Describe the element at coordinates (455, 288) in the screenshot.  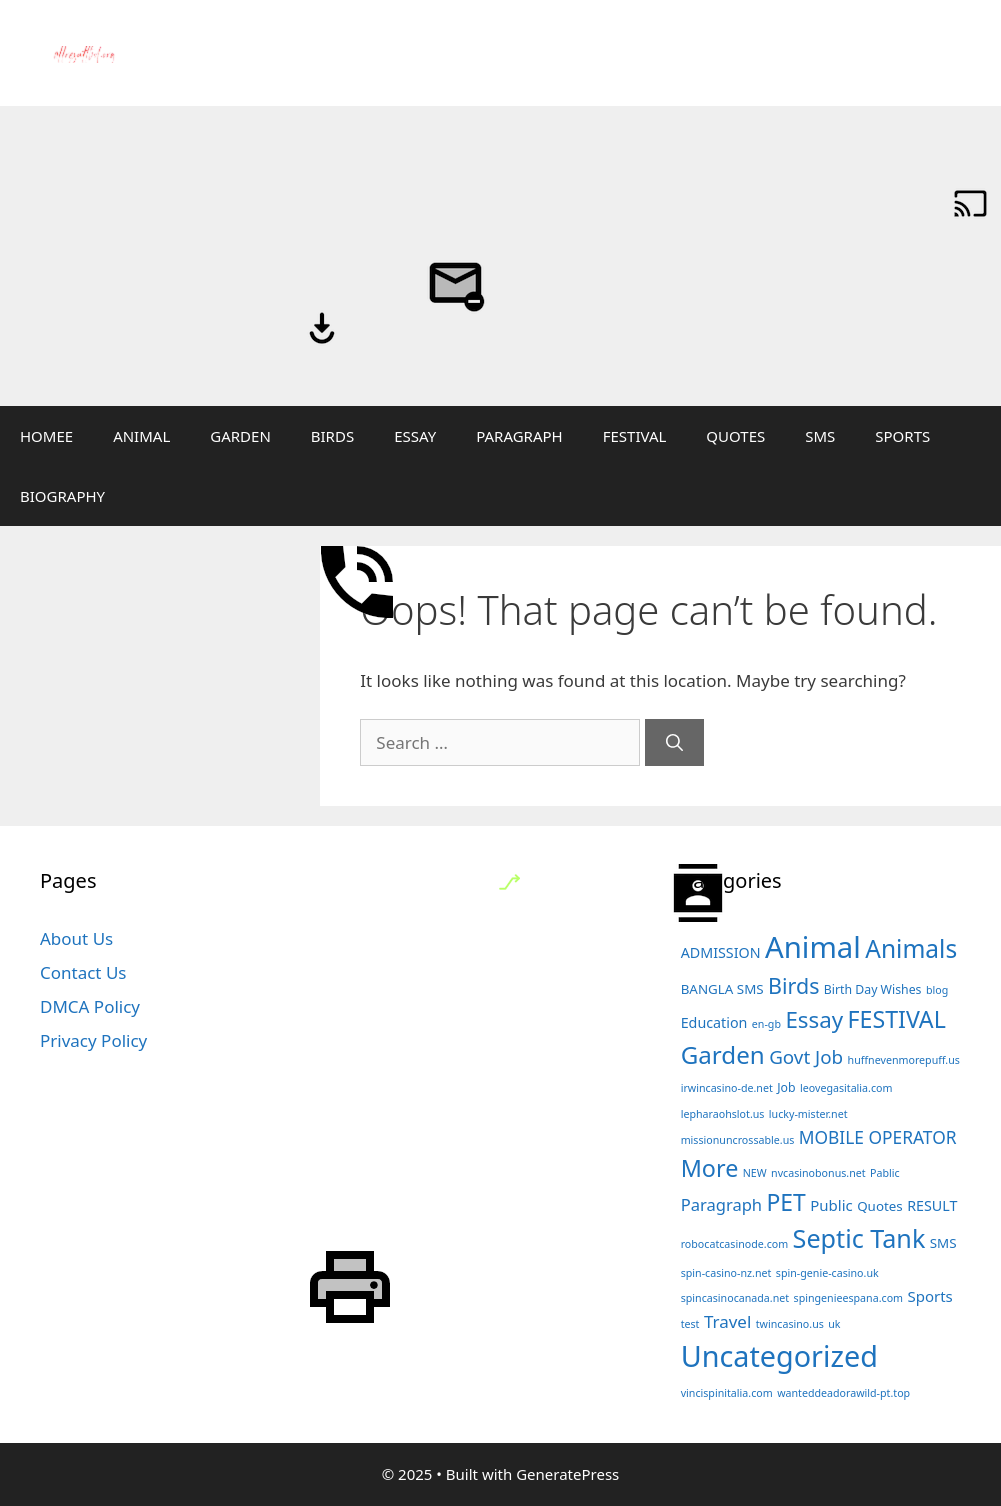
I see `unsubscribe from email list` at that location.